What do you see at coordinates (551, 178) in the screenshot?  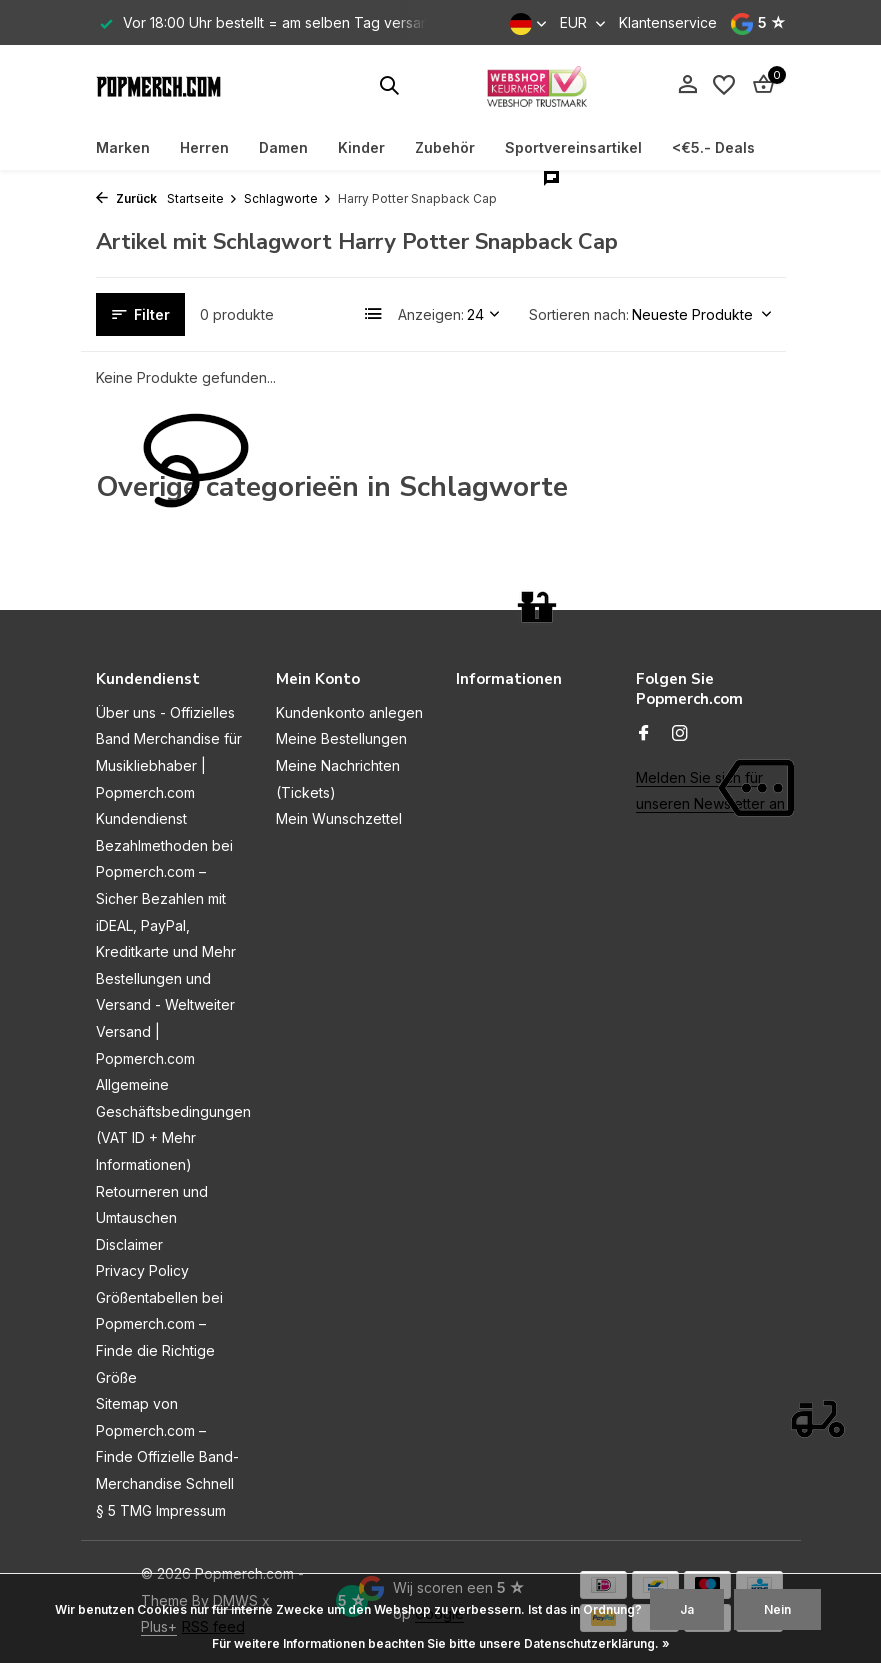 I see `open chat or messaging` at bounding box center [551, 178].